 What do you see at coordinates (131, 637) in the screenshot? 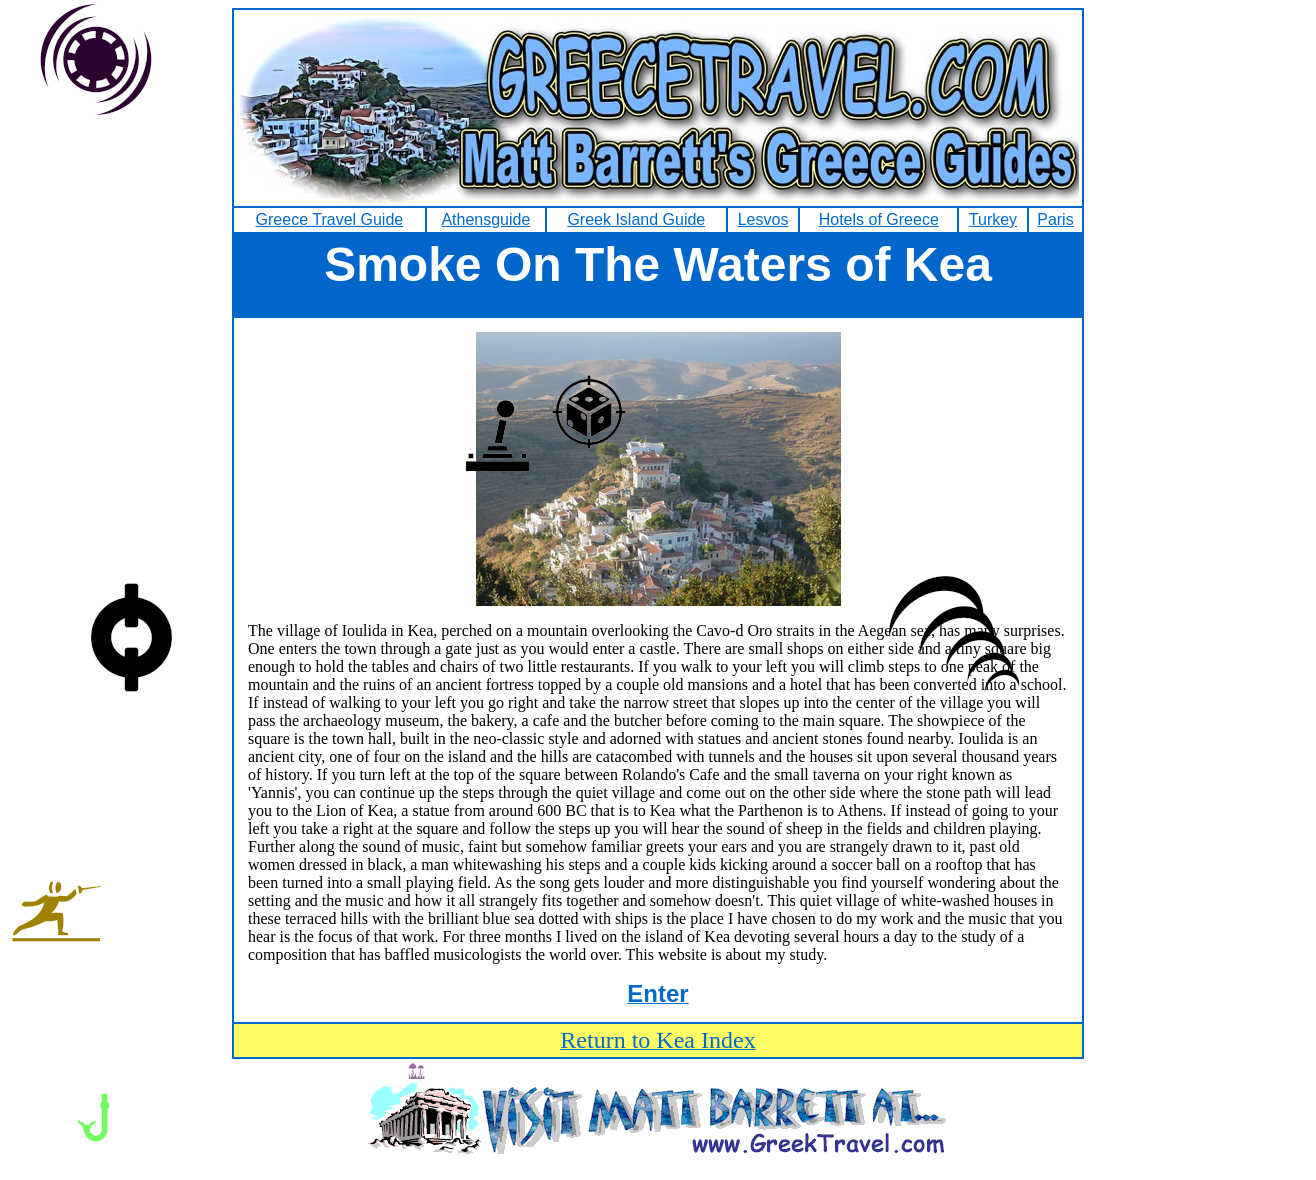
I see `select laser gun weapon in game` at bounding box center [131, 637].